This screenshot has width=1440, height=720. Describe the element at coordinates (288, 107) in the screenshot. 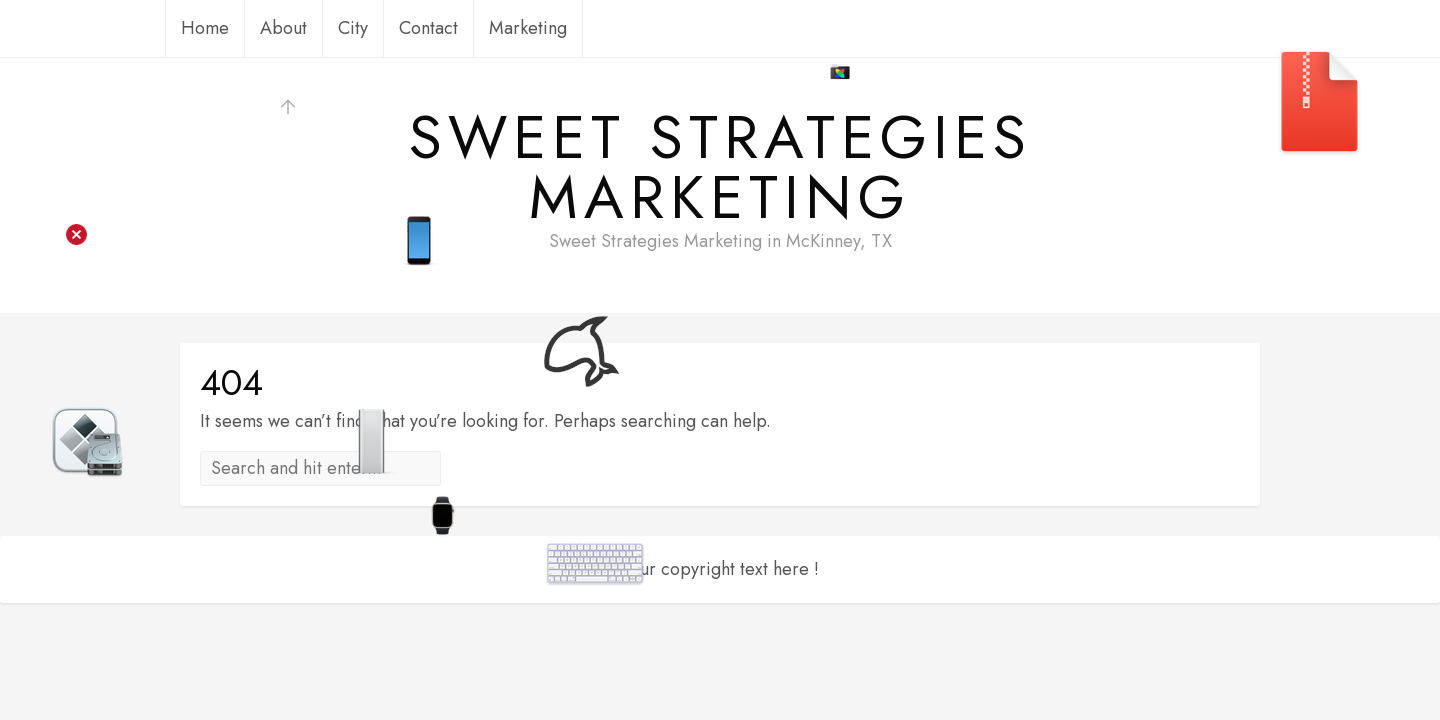

I see `upload or send file` at that location.